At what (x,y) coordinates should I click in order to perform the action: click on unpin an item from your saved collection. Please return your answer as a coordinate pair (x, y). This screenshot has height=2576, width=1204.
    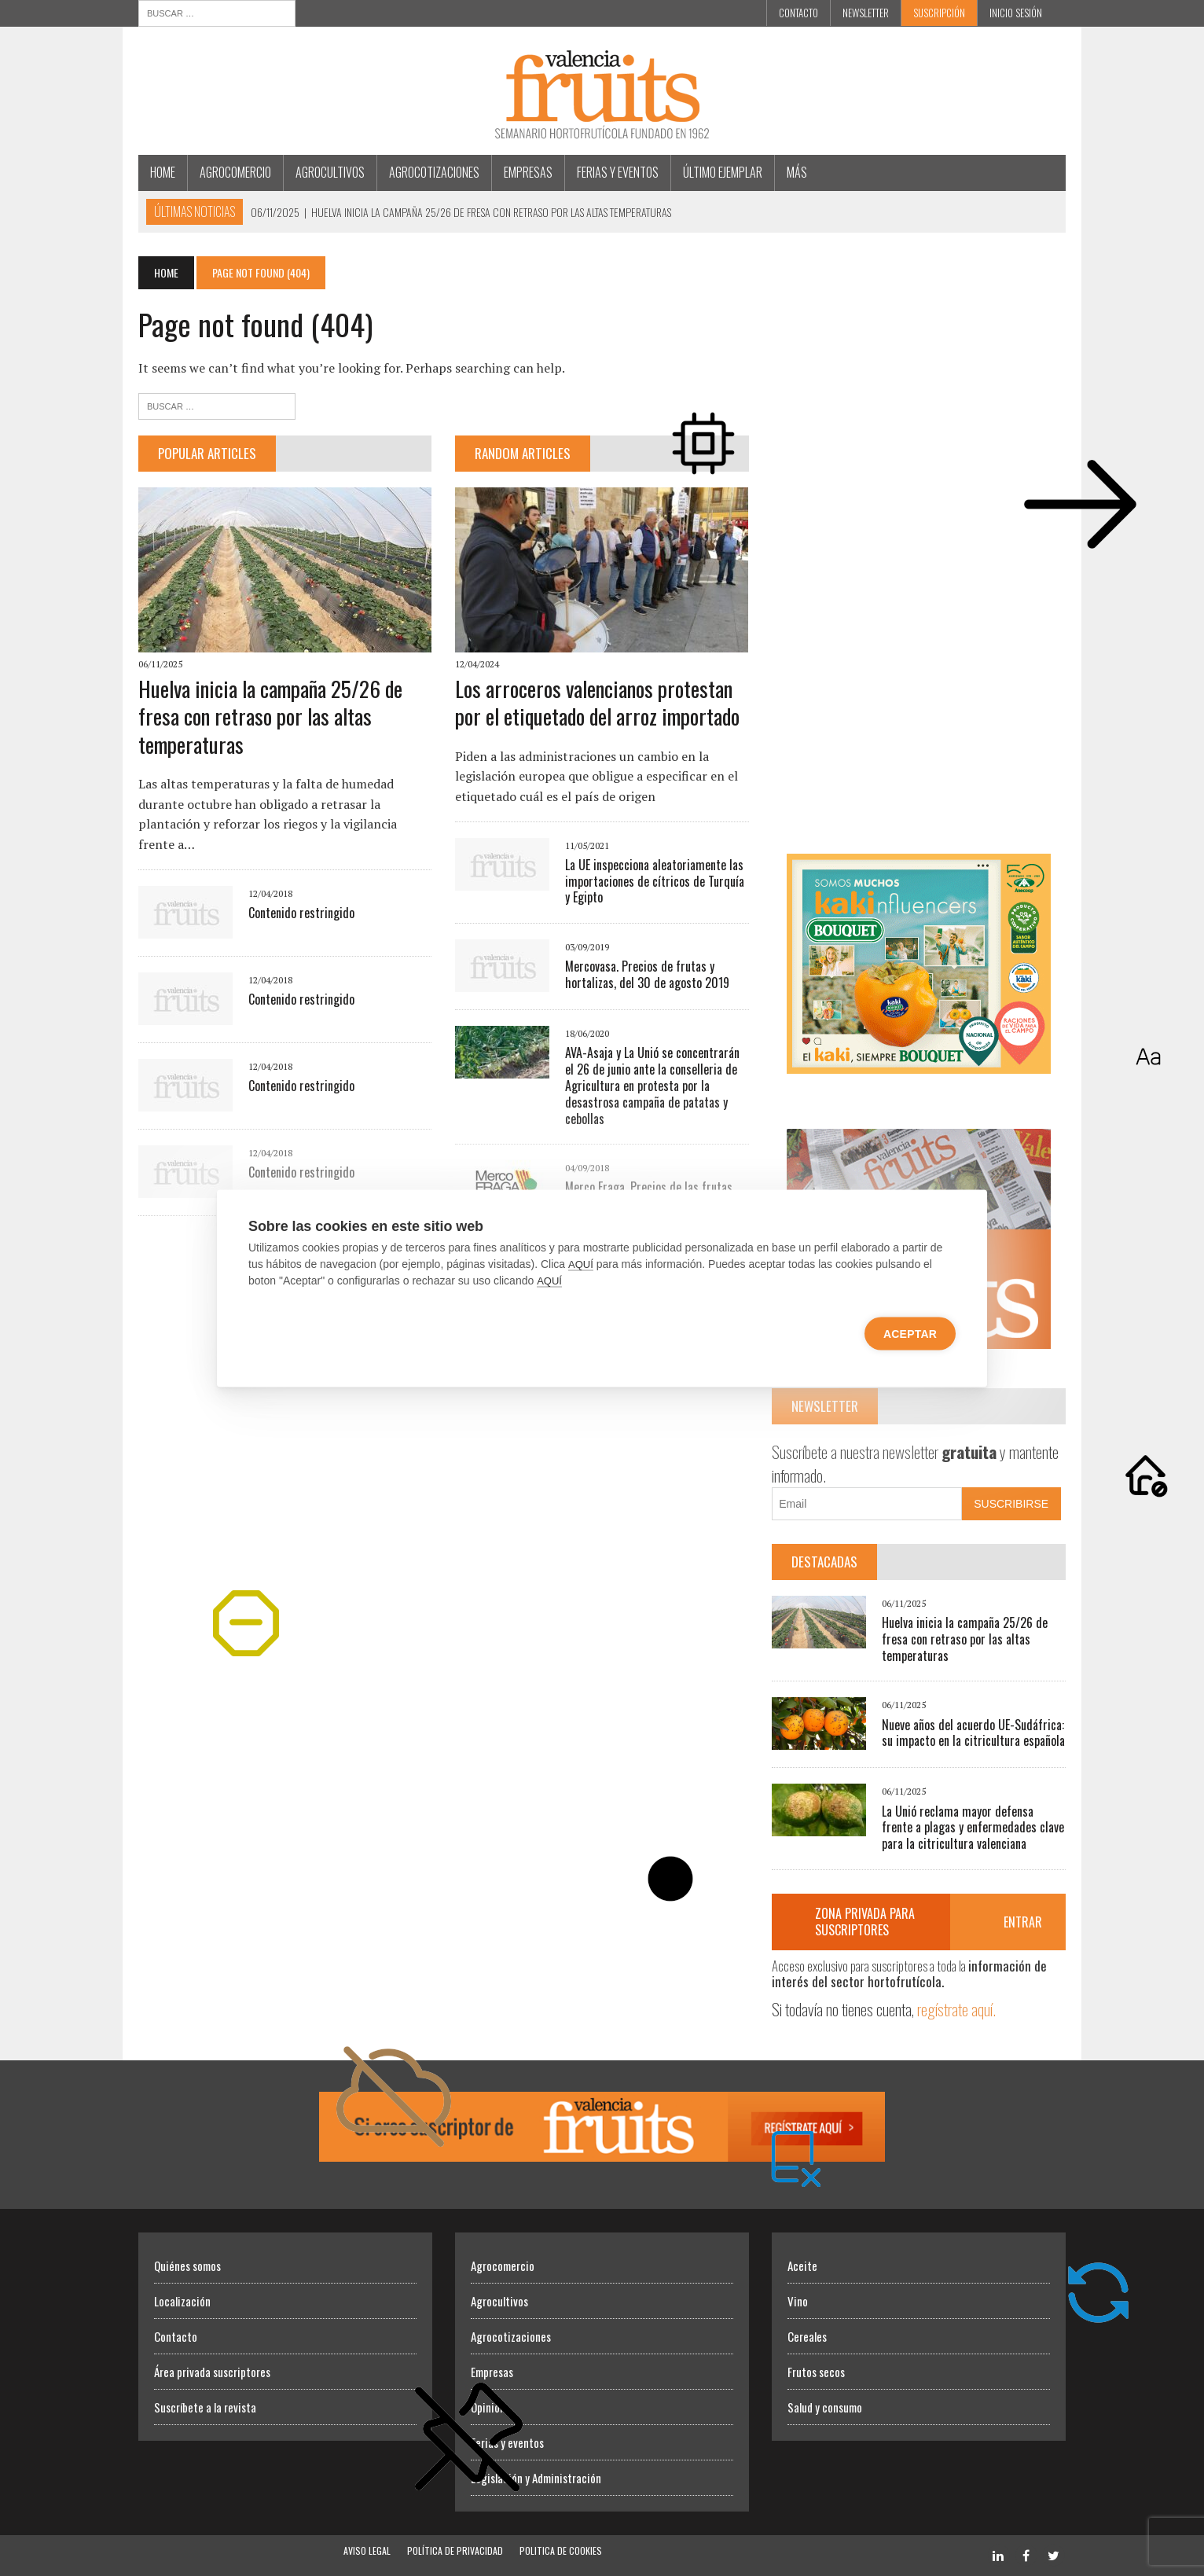
    Looking at the image, I should click on (466, 2439).